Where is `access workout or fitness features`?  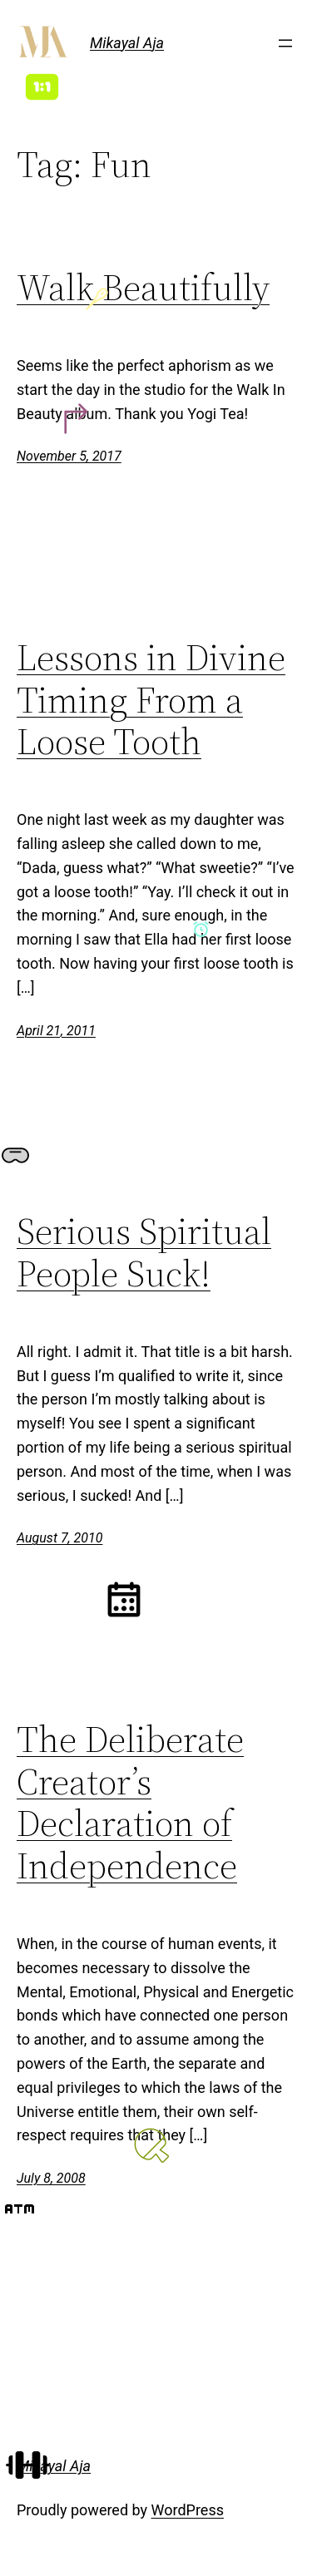
access workout or fitness features is located at coordinates (27, 2465).